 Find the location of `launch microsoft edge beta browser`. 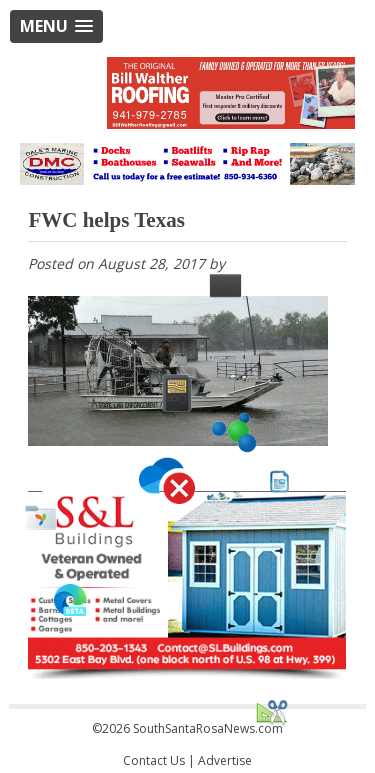

launch microsoft edge beta browser is located at coordinates (70, 600).